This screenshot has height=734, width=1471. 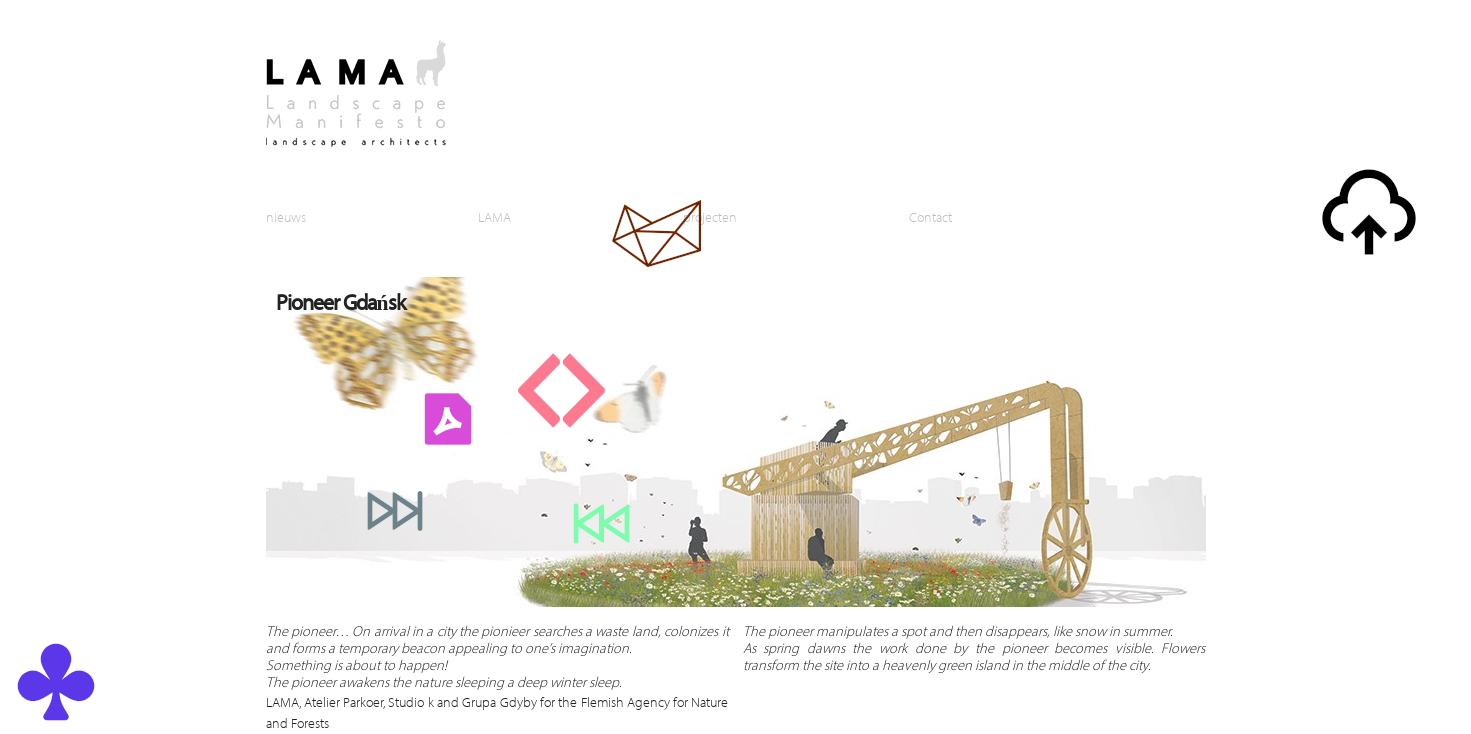 I want to click on open a PDF document, so click(x=448, y=419).